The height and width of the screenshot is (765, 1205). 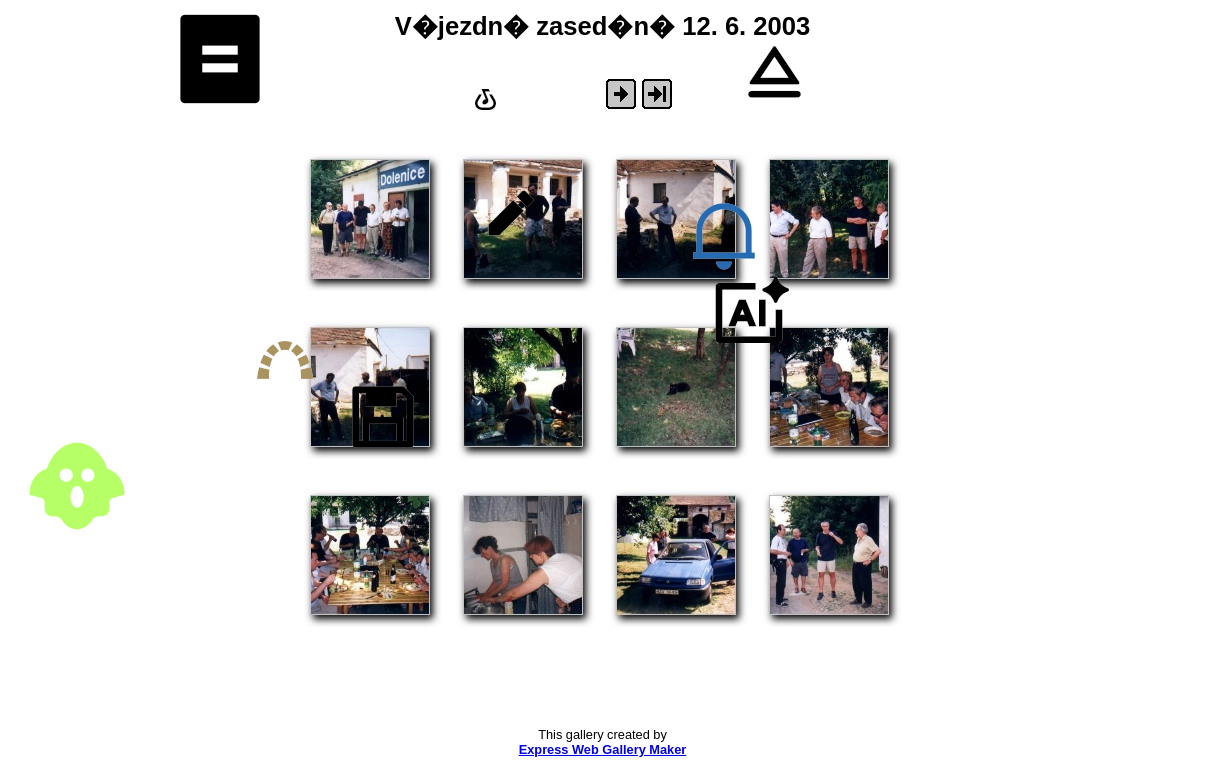 What do you see at coordinates (485, 99) in the screenshot?
I see `open the BandLab music creation app` at bounding box center [485, 99].